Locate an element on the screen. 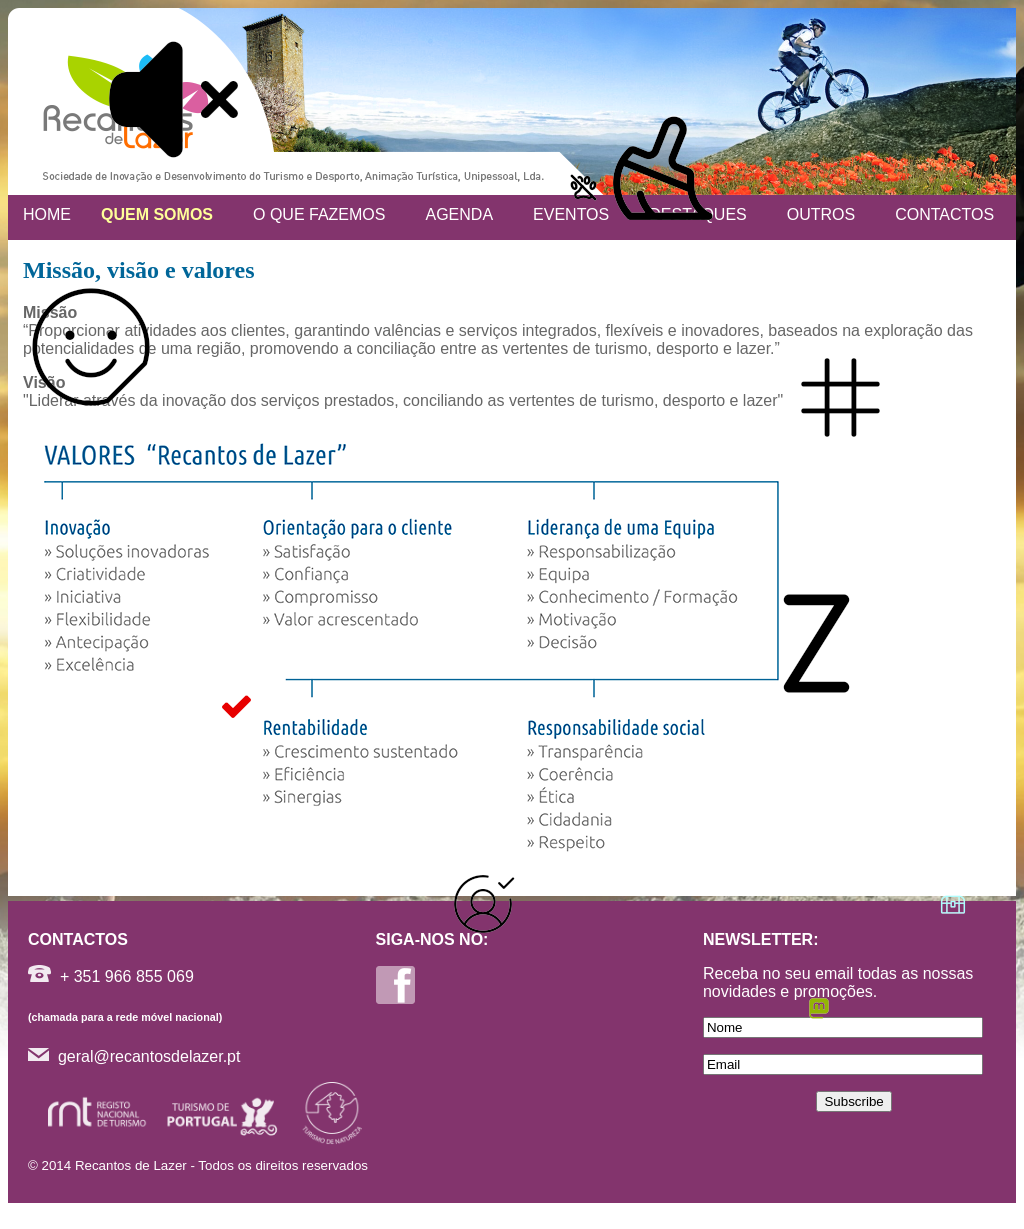 This screenshot has height=1229, width=1024. alphabetical sorting option for letter Z is located at coordinates (816, 643).